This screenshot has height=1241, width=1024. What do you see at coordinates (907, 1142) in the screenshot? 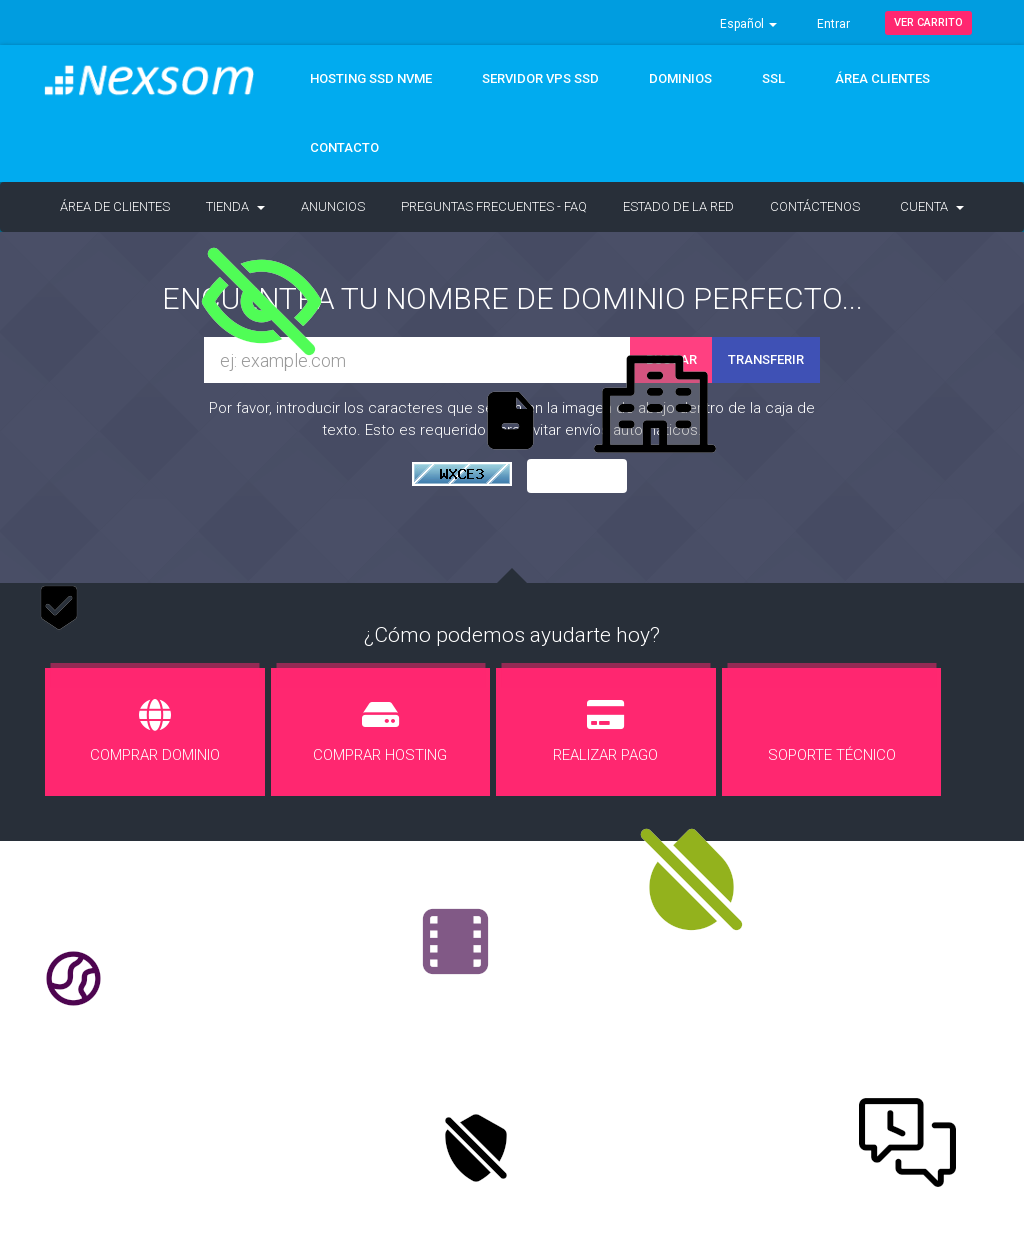
I see `indicates an outdated or stale discussion thread` at bounding box center [907, 1142].